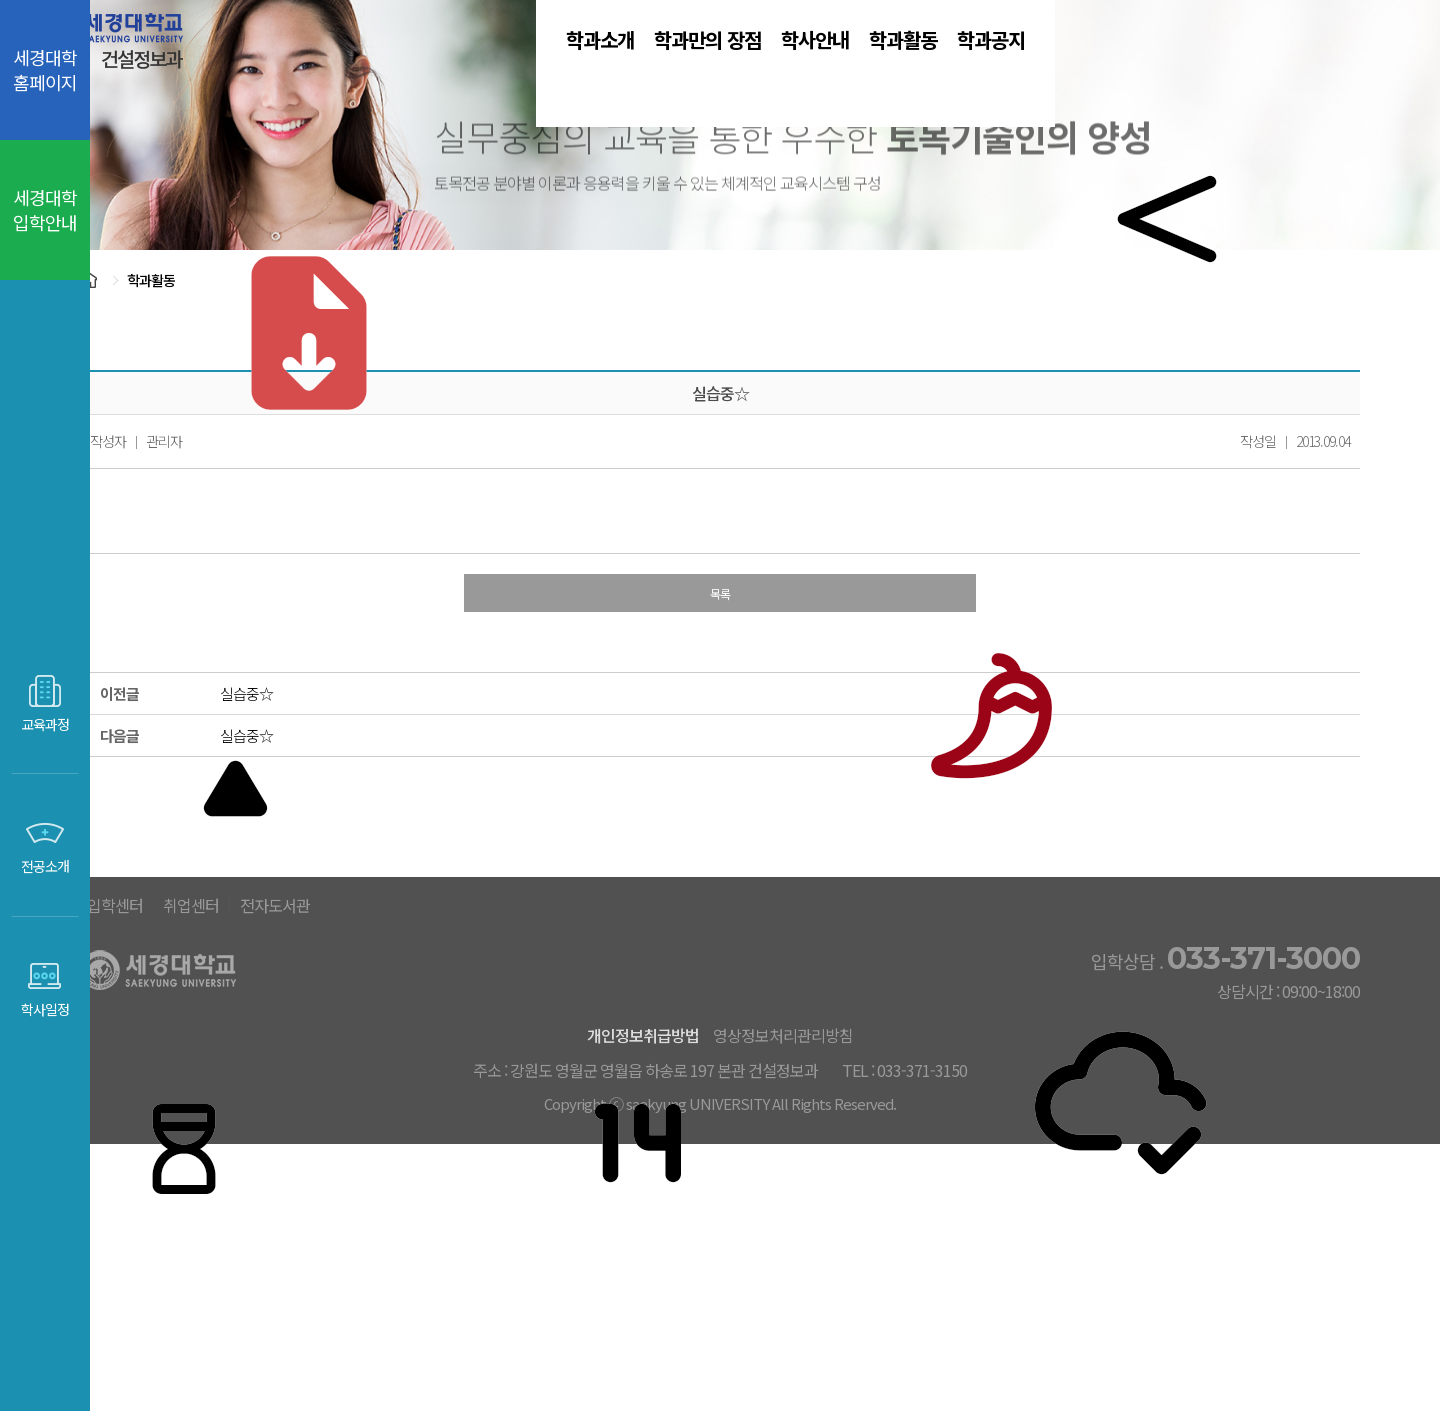 Image resolution: width=1440 pixels, height=1411 pixels. I want to click on file successfully uploaded to cloud storage, so click(1122, 1095).